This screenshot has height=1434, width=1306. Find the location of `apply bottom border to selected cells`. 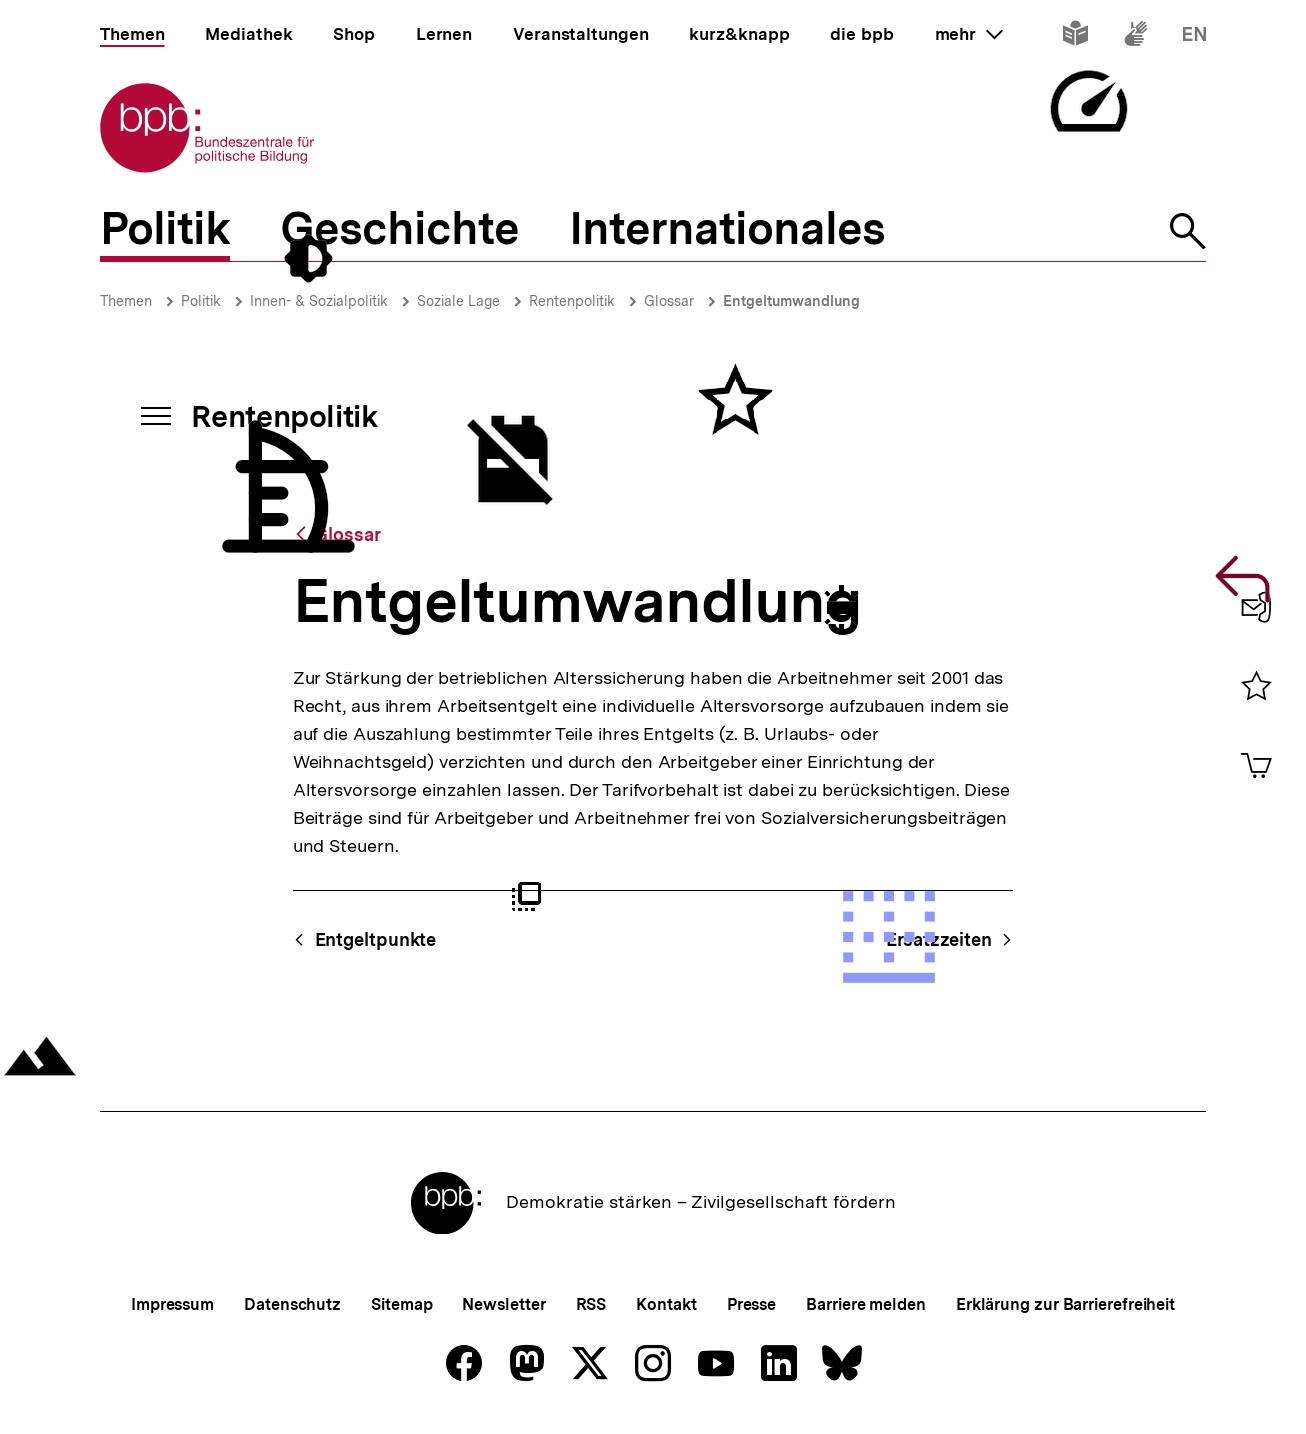

apply bottom border to selected cells is located at coordinates (889, 937).